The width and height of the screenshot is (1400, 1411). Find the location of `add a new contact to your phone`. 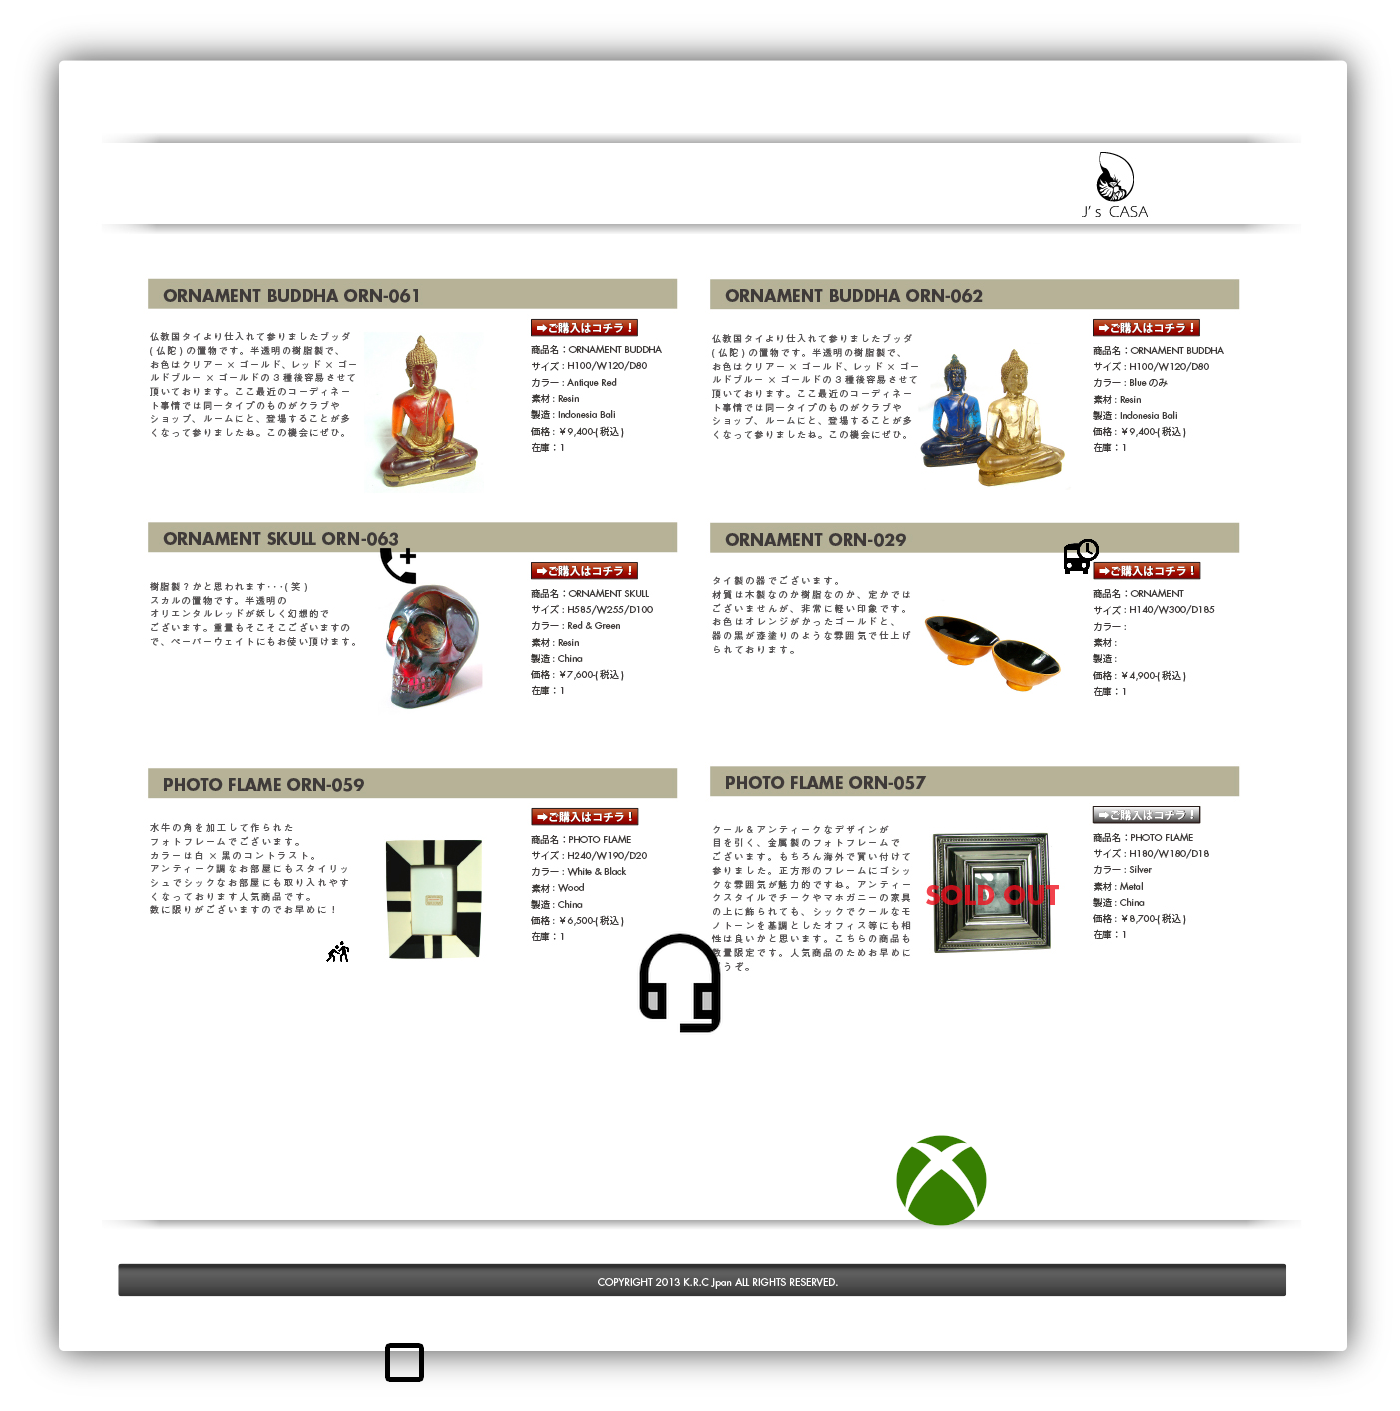

add a new contact to your phone is located at coordinates (398, 566).